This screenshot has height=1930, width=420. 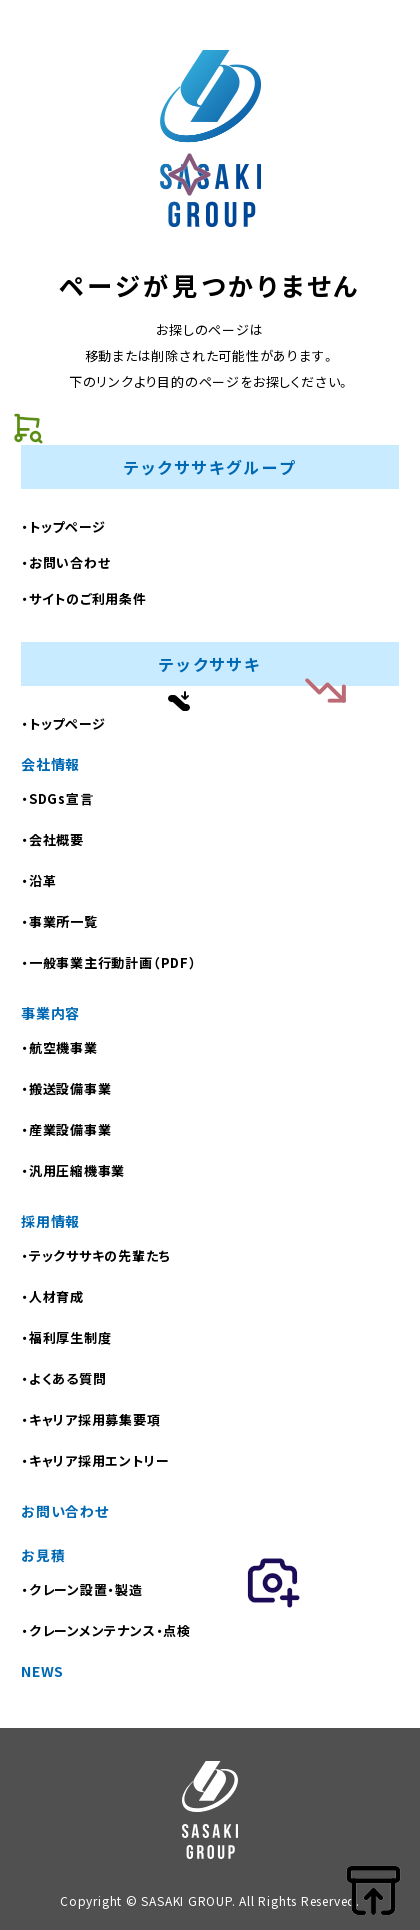 I want to click on indicates a downward trend or decline in data, so click(x=325, y=690).